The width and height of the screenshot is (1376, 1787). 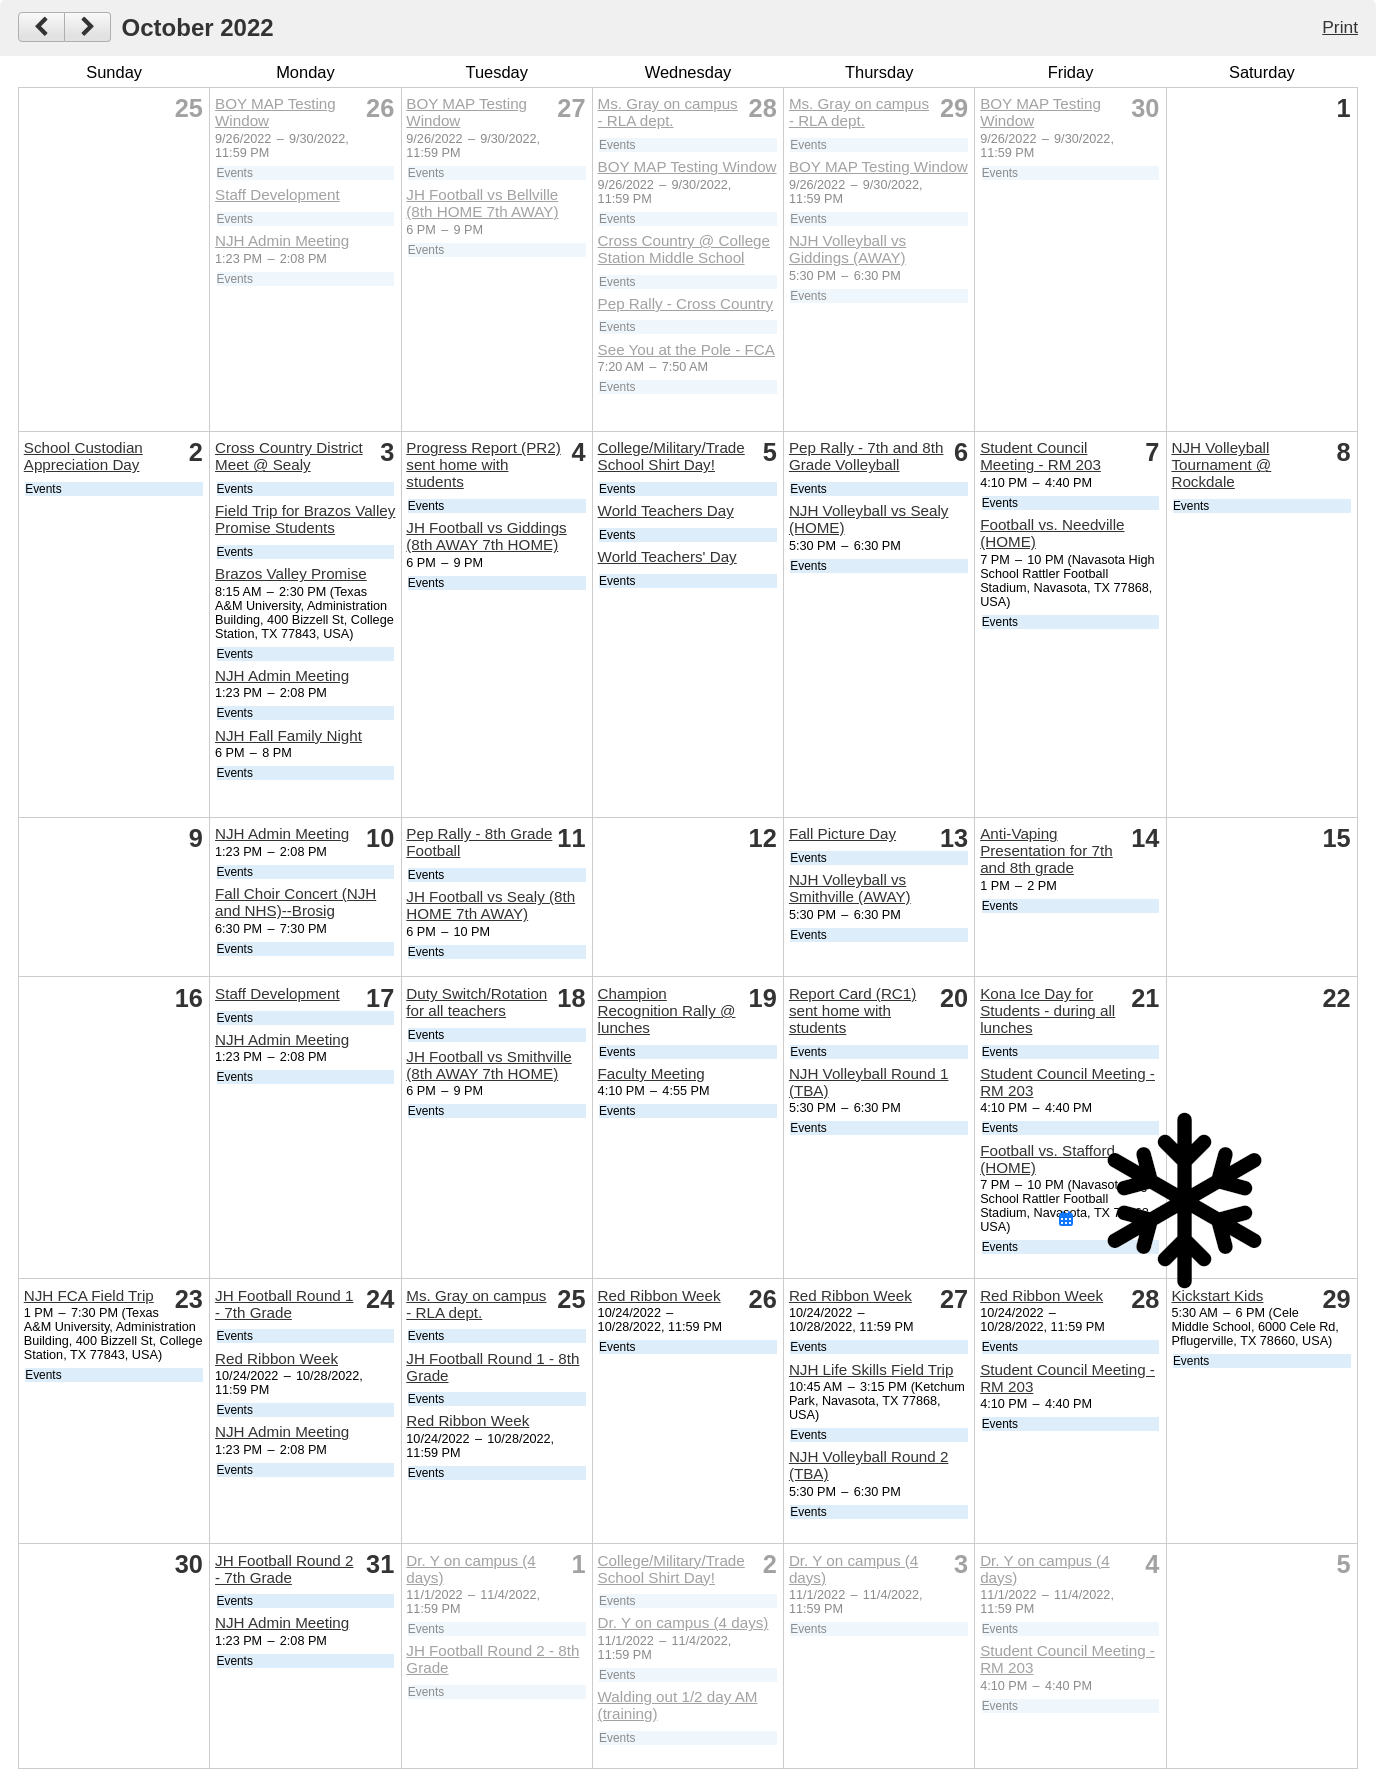 What do you see at coordinates (1184, 1200) in the screenshot?
I see `indicates cold or freezing temperature setting` at bounding box center [1184, 1200].